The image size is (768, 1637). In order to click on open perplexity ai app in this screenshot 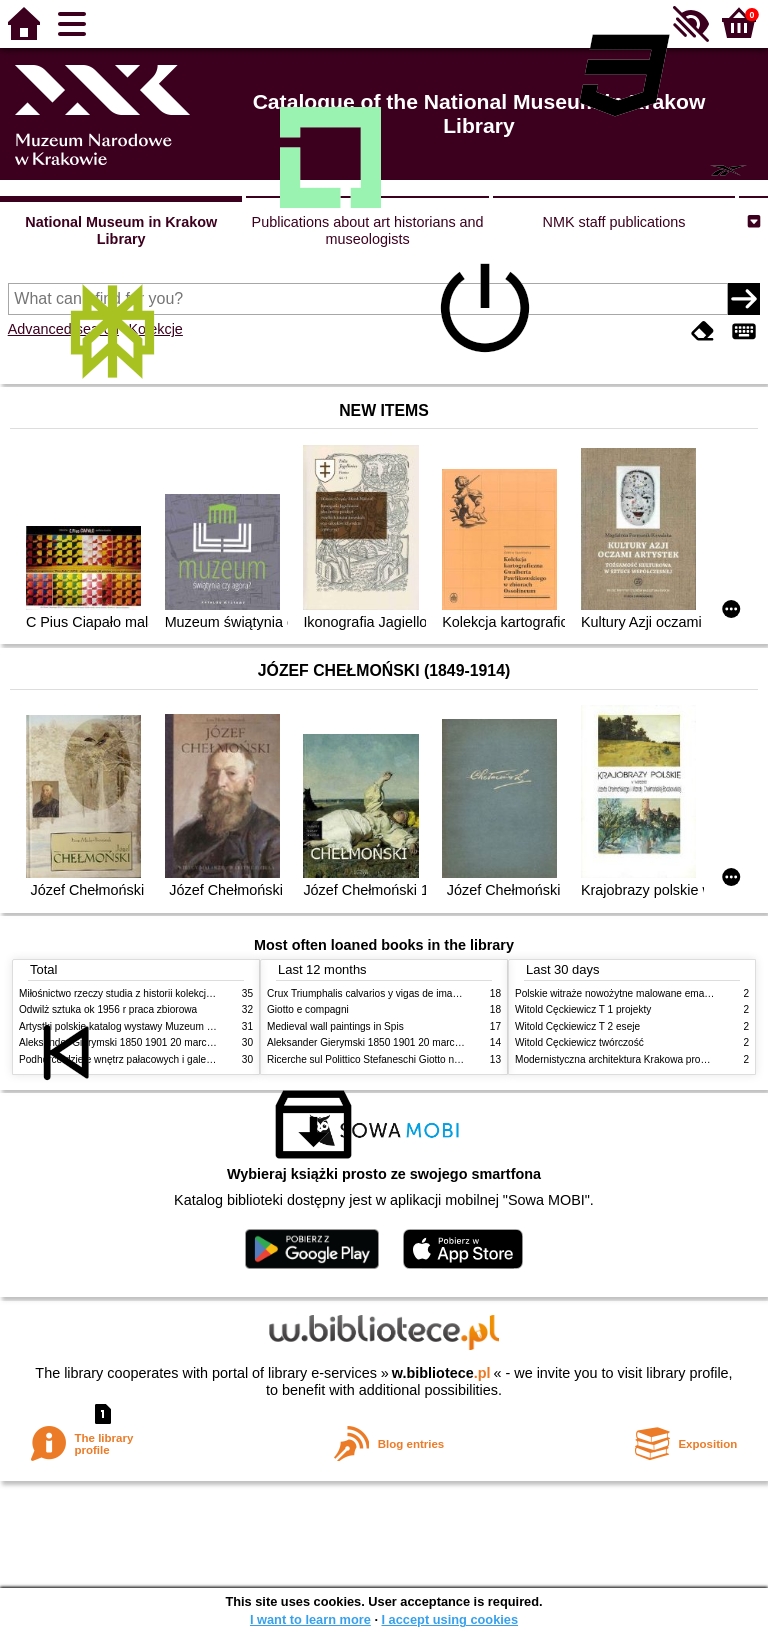, I will do `click(112, 331)`.